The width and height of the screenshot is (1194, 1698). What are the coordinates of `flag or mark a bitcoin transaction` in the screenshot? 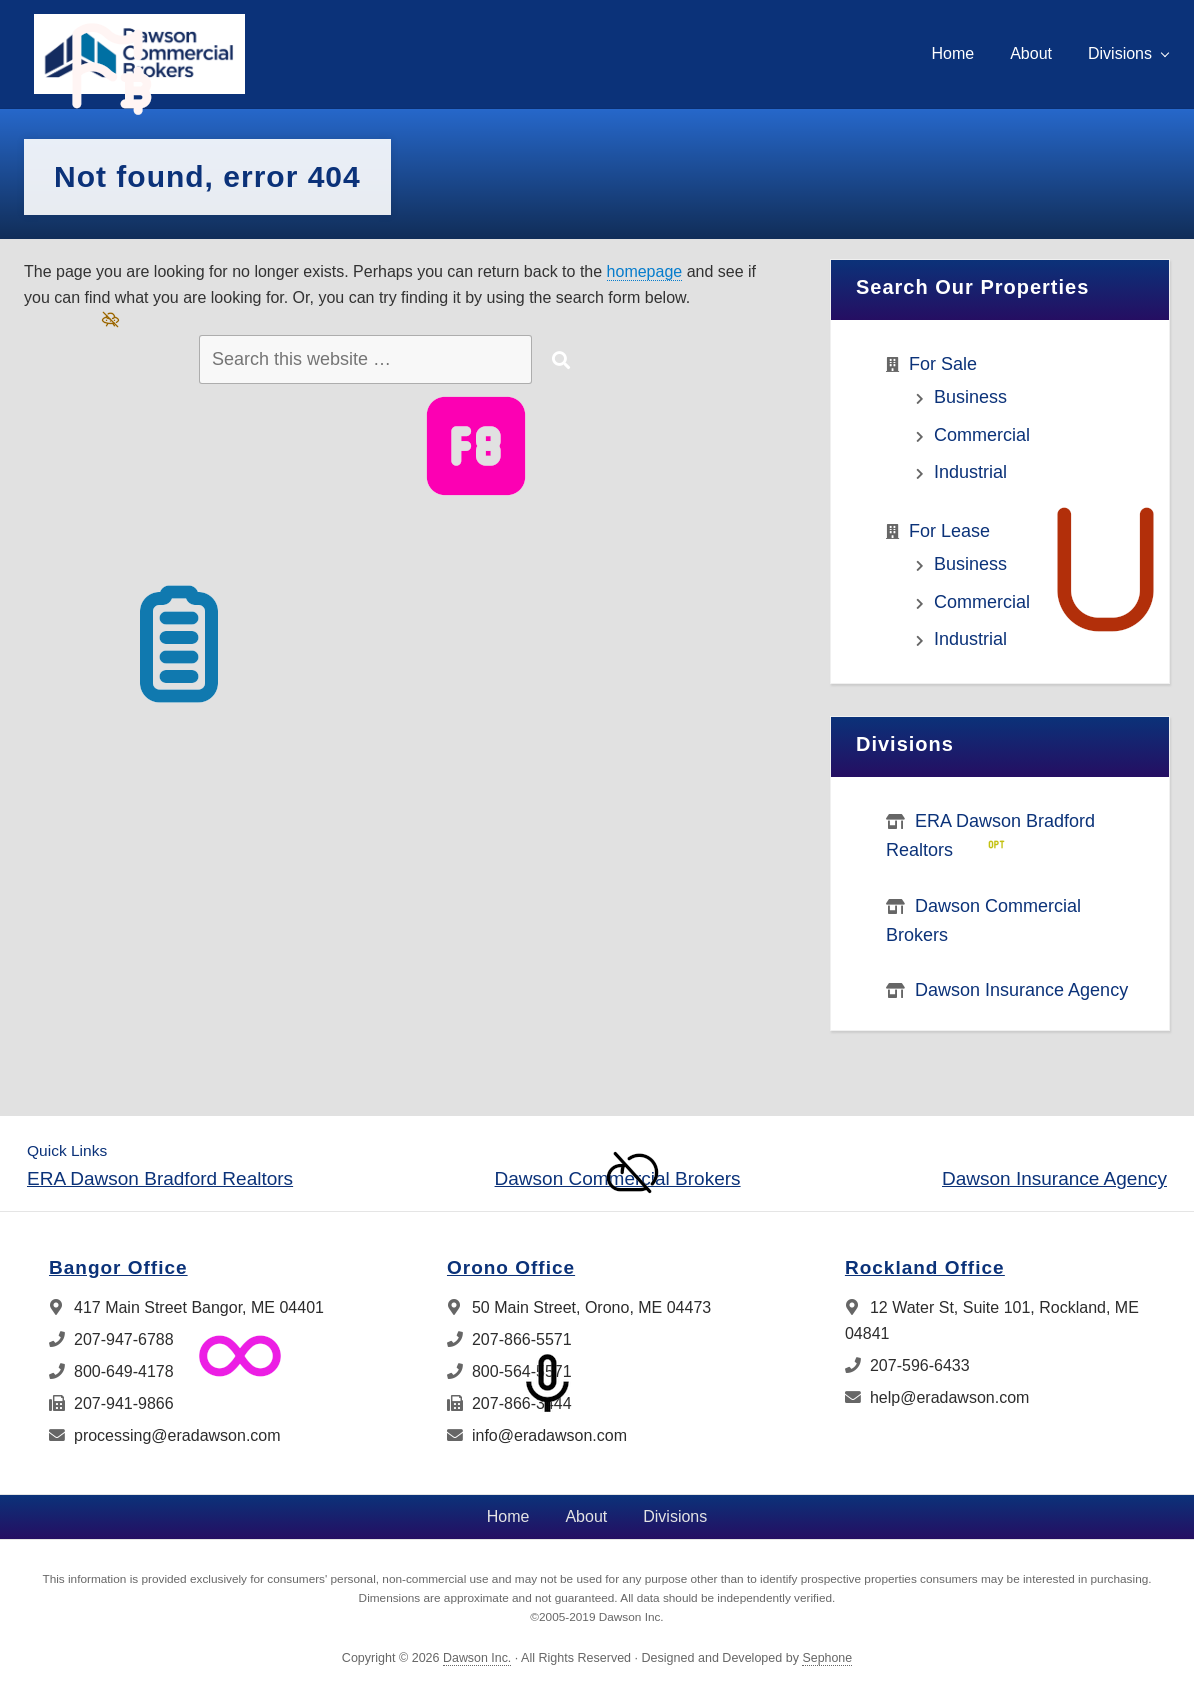 It's located at (107, 64).